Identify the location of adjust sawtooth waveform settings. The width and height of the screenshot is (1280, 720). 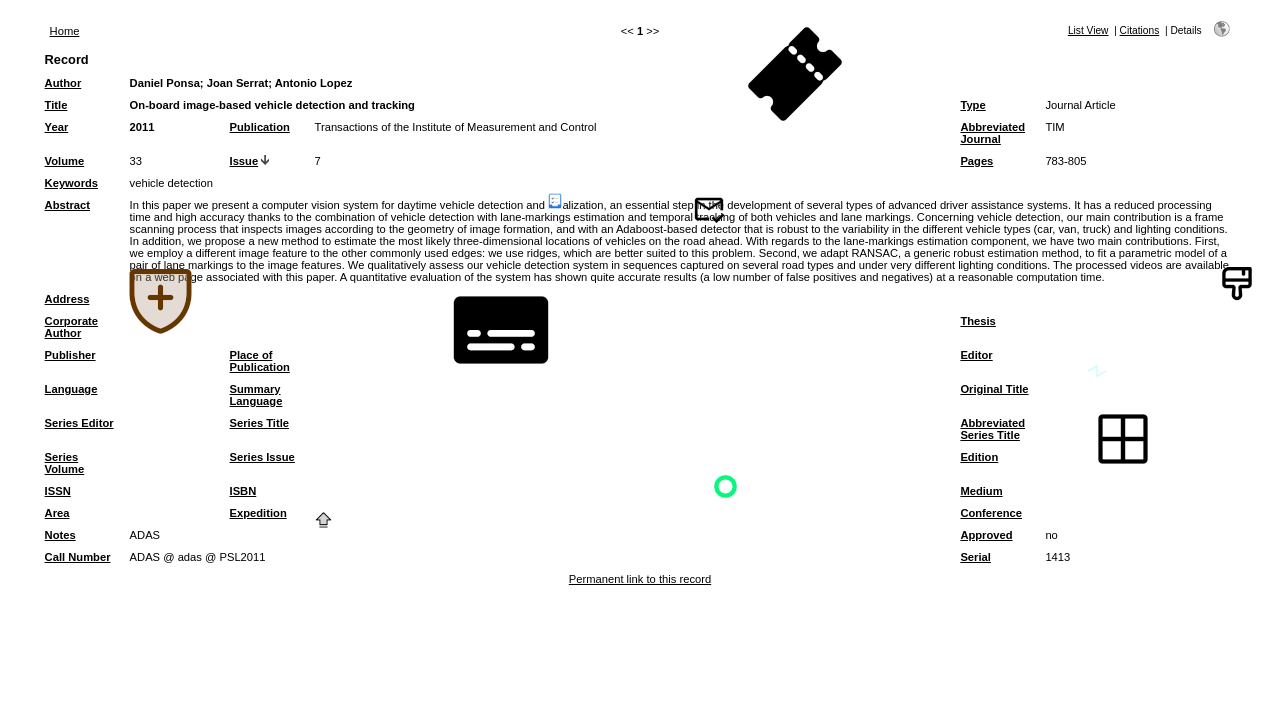
(1097, 371).